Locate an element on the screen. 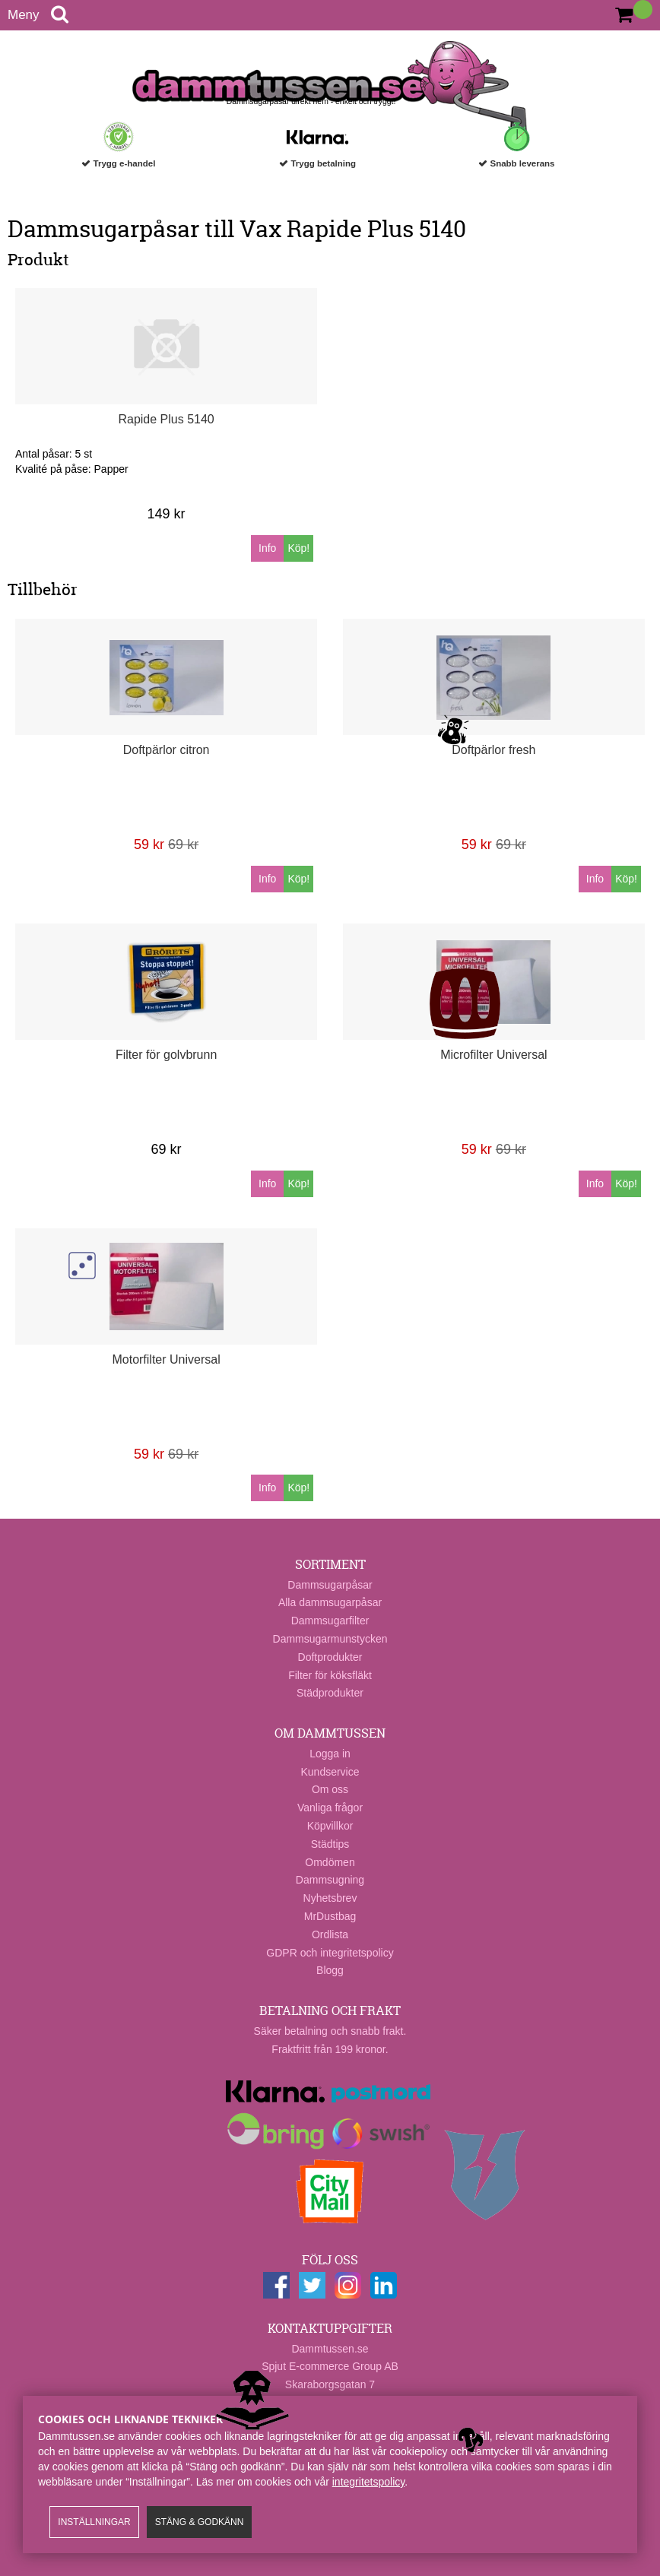 This screenshot has width=660, height=2576. barrel or cask item in a game inventory is located at coordinates (465, 1003).